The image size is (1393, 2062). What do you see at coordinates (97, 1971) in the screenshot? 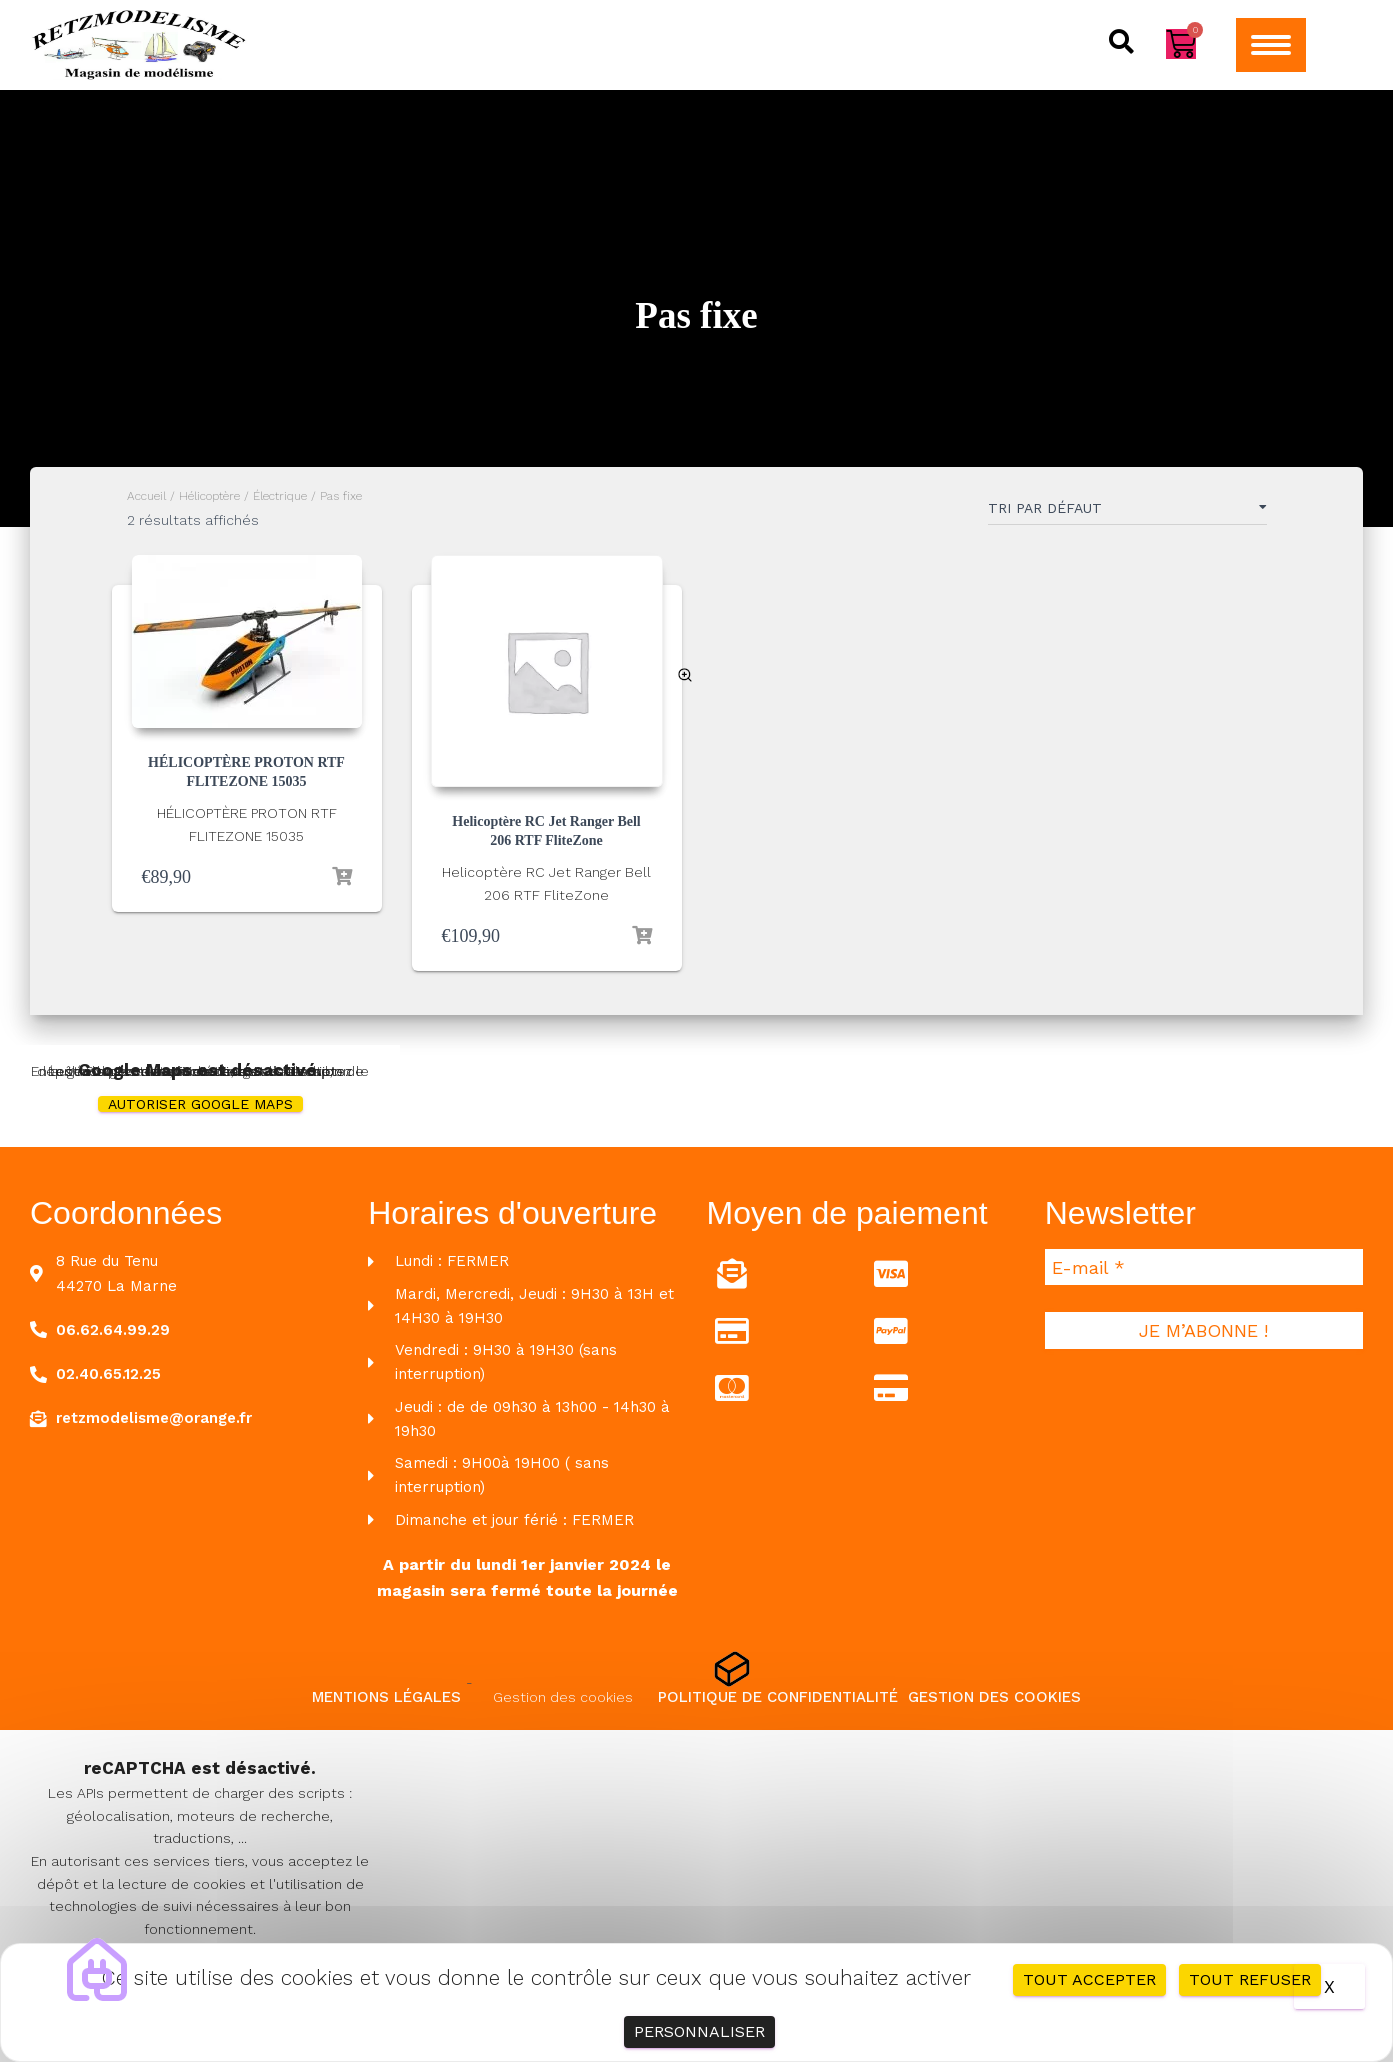
I see `access smart home power settings` at bounding box center [97, 1971].